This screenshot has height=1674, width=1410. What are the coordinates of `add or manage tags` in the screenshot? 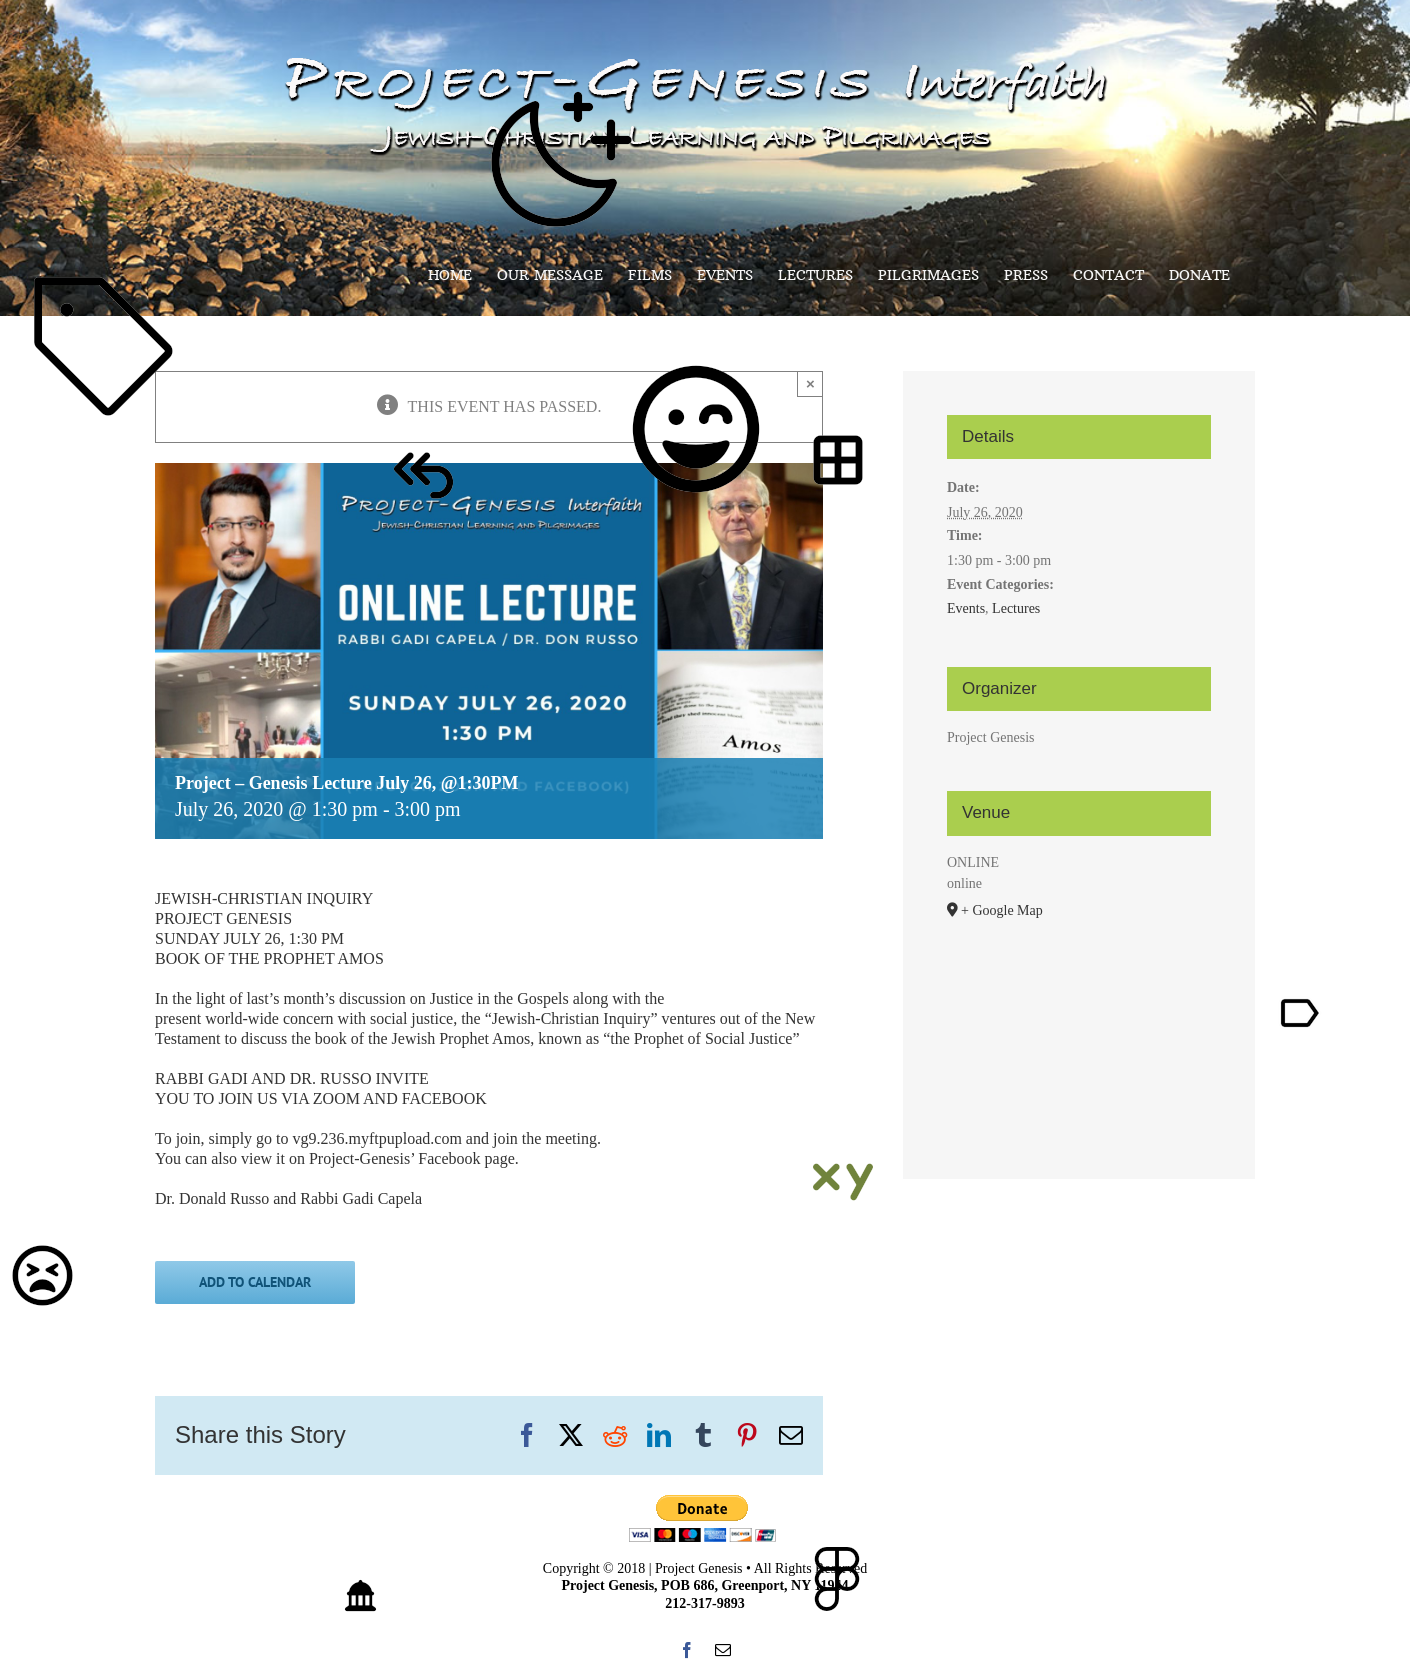 It's located at (95, 338).